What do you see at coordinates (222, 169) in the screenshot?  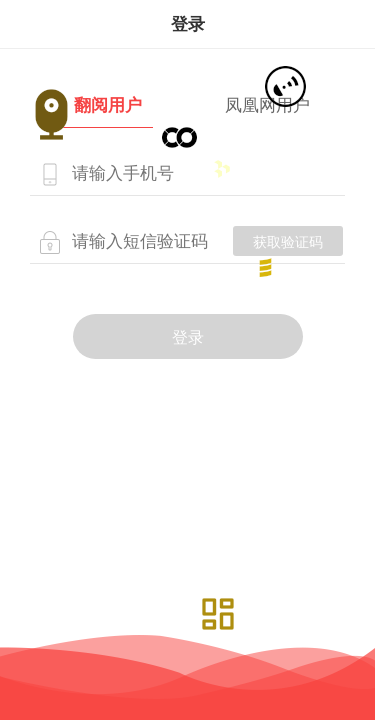 I see `open dovetail app` at bounding box center [222, 169].